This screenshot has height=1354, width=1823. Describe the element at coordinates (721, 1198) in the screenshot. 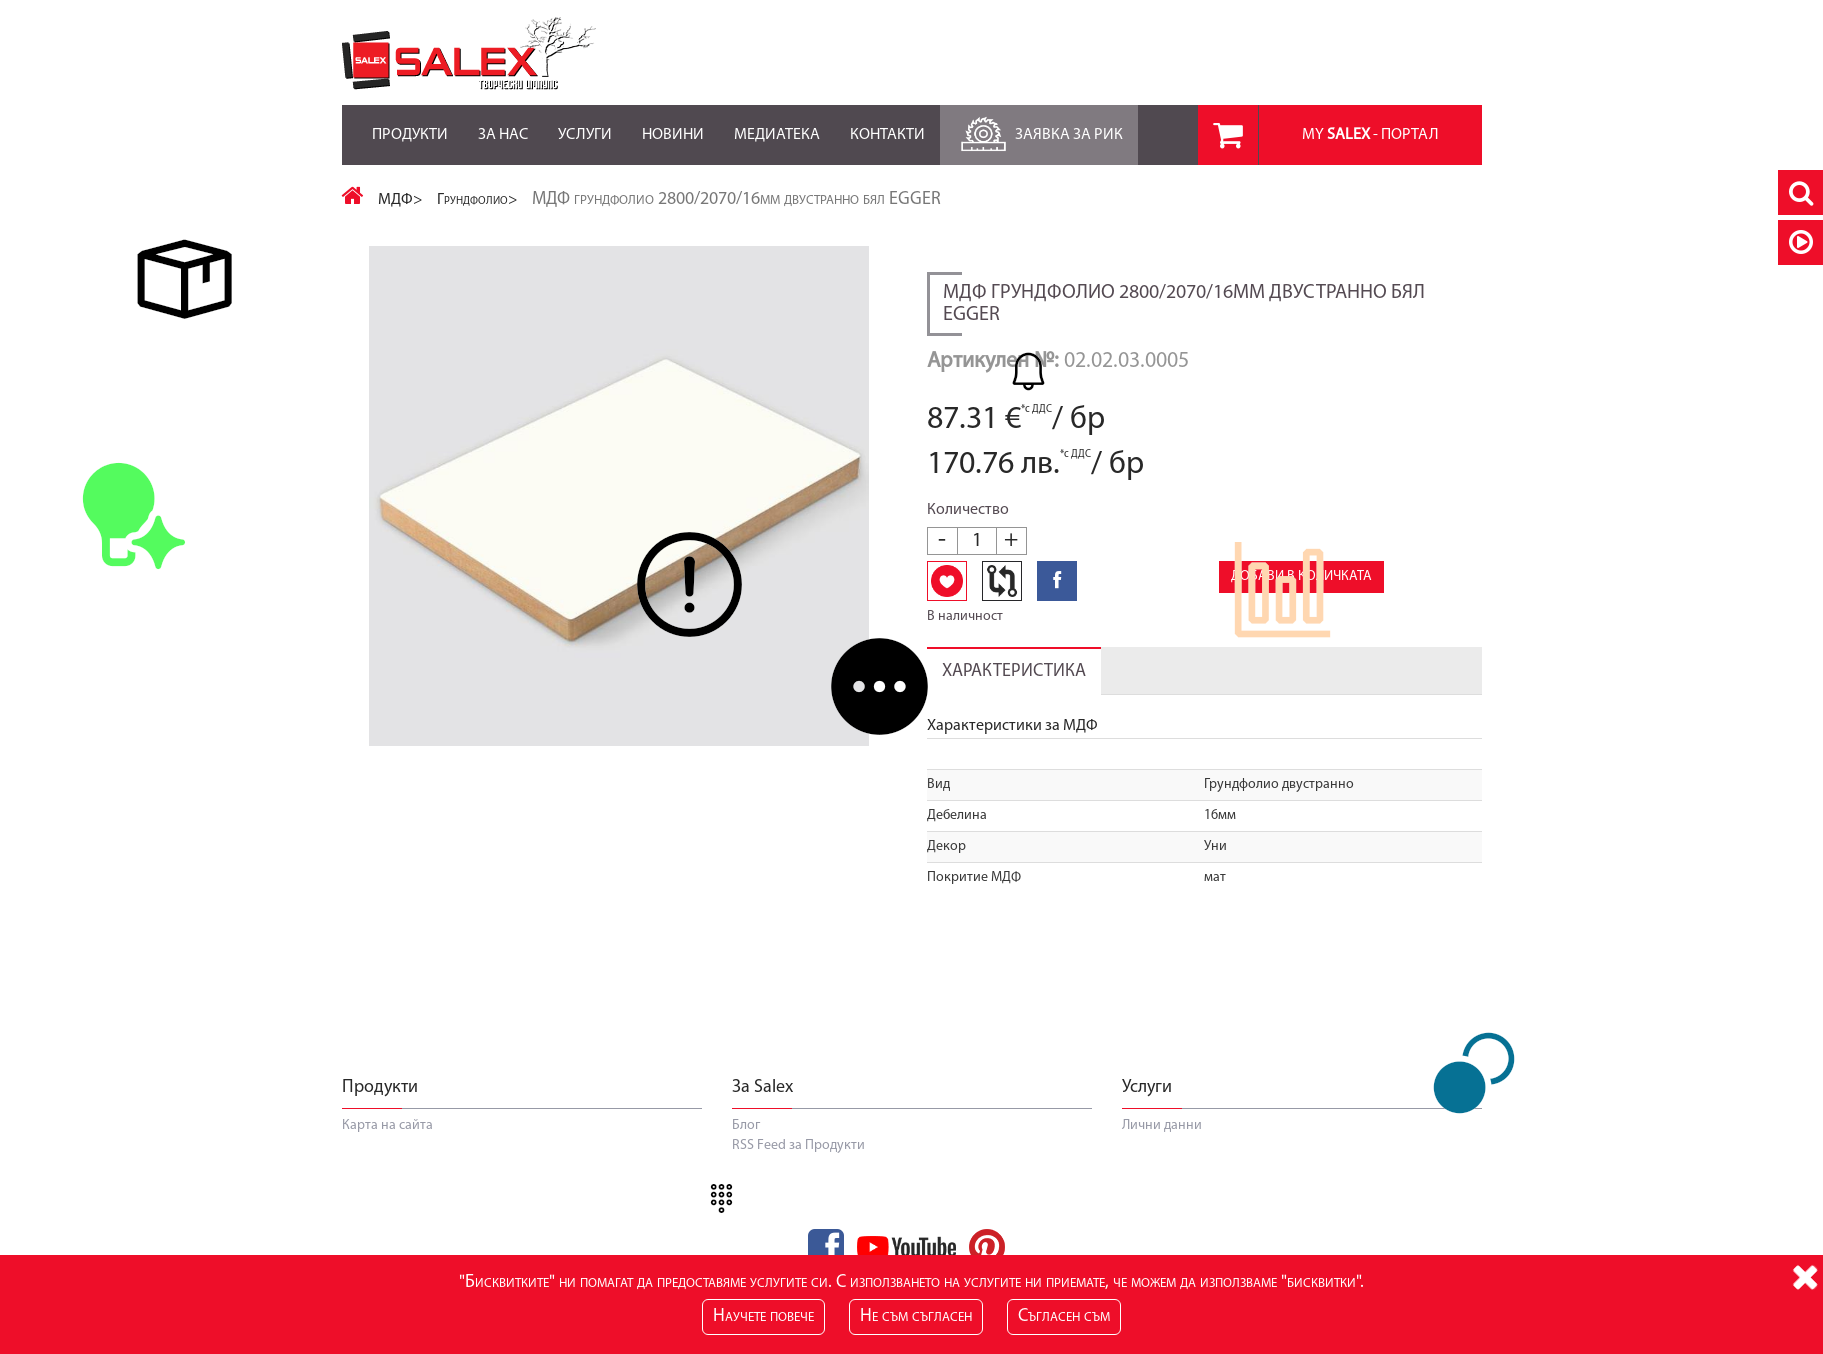

I see `open the phone dialer` at that location.